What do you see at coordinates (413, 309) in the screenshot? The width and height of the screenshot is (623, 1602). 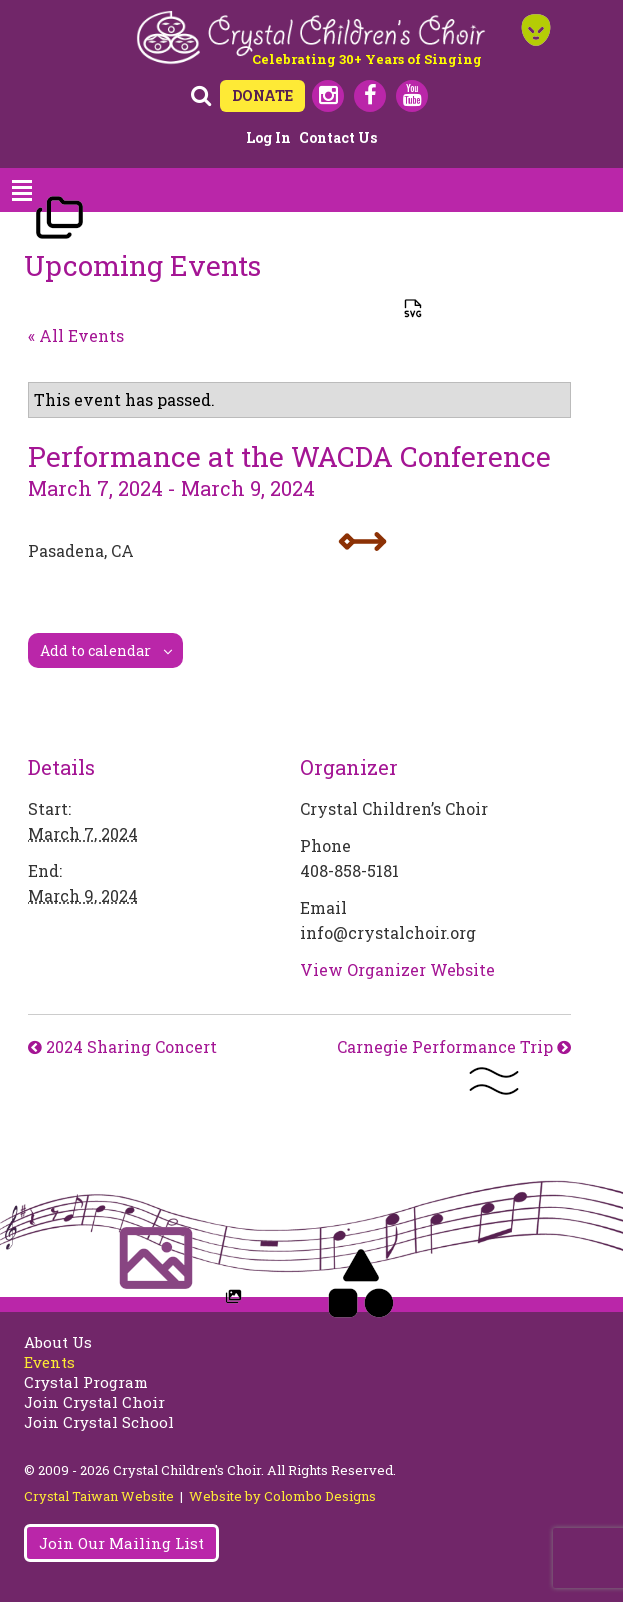 I see `open an SVG file` at bounding box center [413, 309].